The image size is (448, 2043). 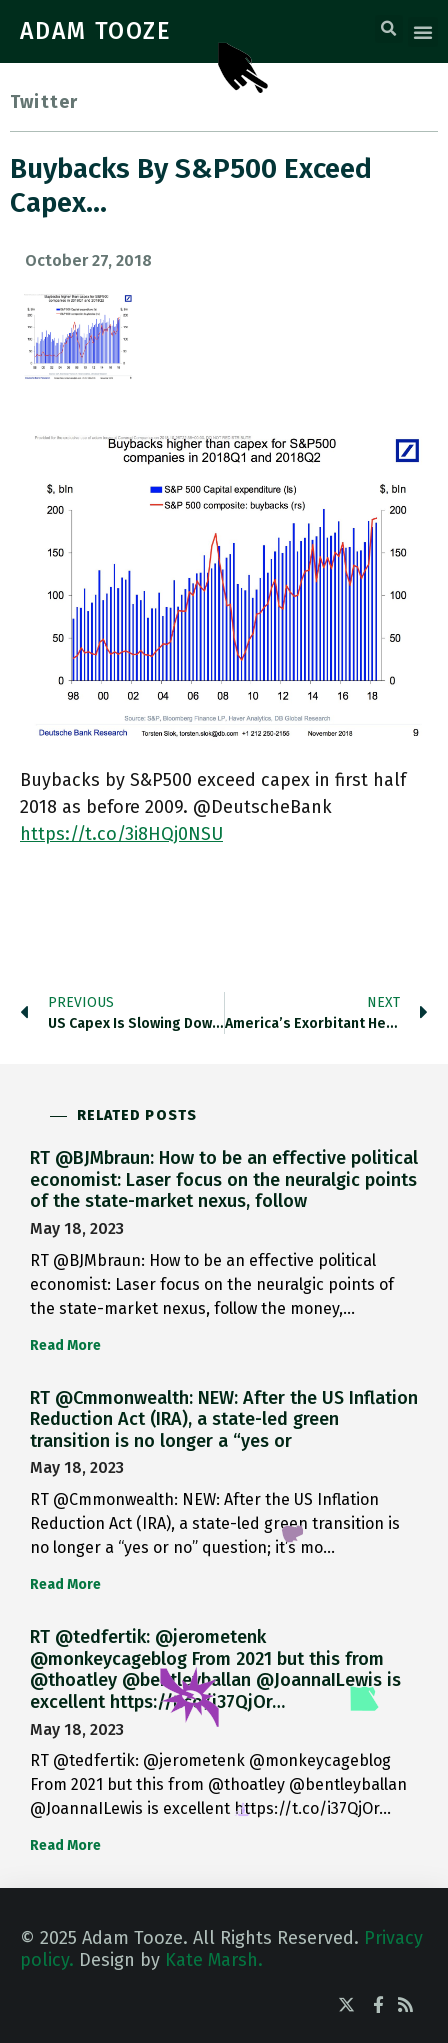 I want to click on decorative candle or lighting element in a game interface, so click(x=242, y=1810).